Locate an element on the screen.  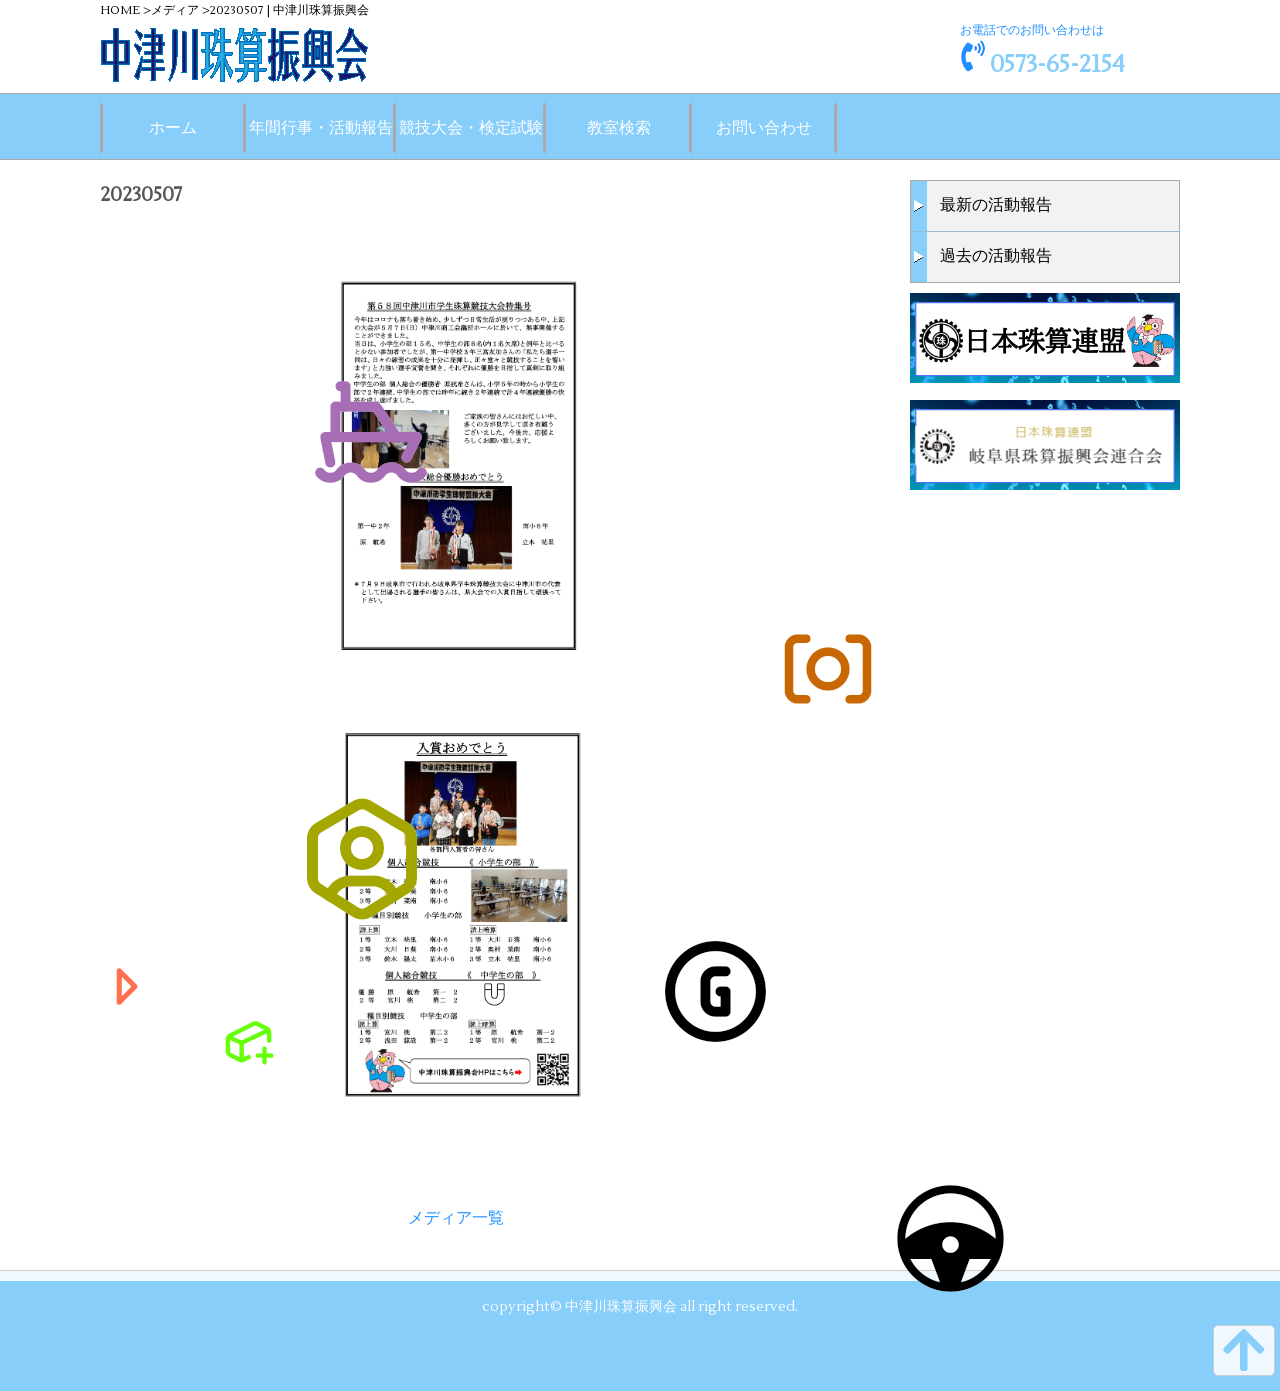
google account or google-related feature is located at coordinates (715, 991).